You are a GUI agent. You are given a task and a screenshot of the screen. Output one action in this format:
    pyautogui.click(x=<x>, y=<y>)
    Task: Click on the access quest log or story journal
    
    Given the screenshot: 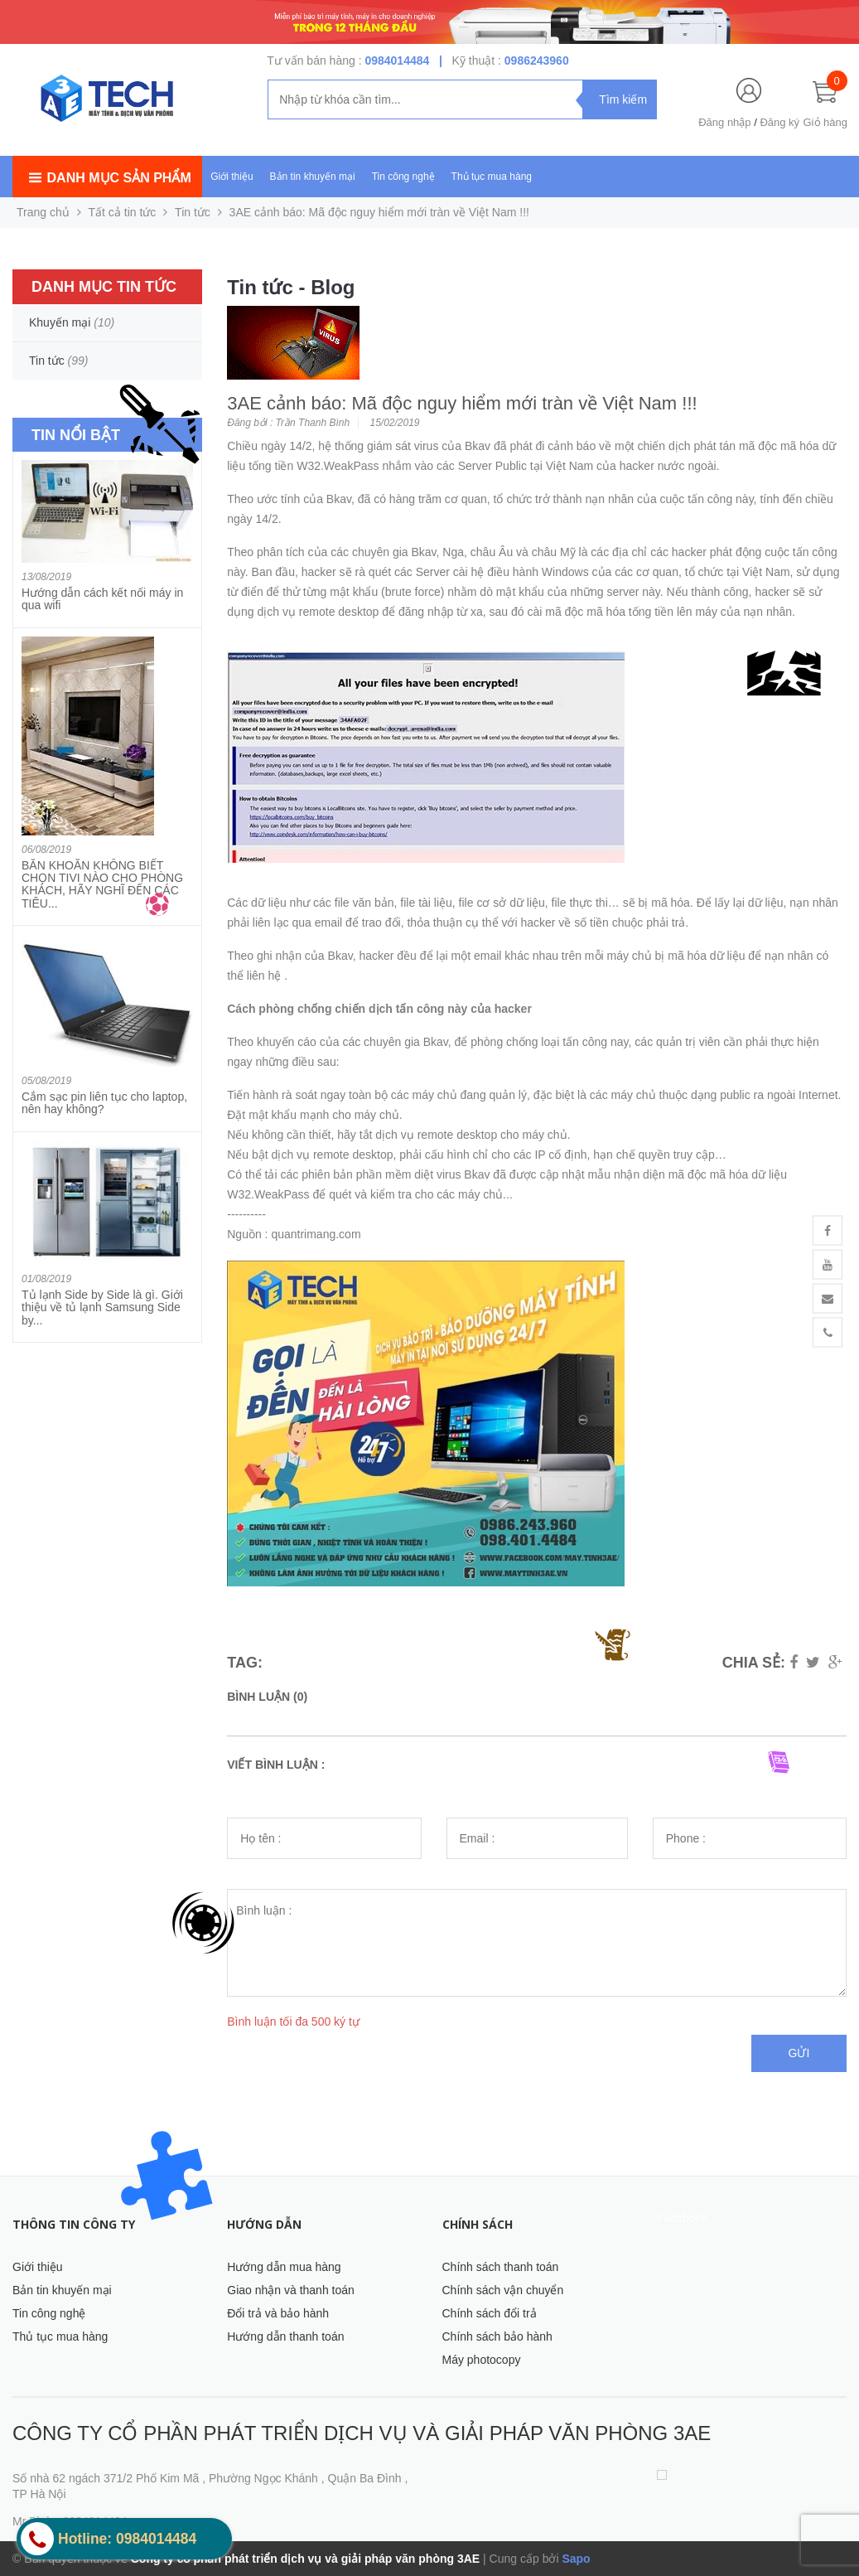 What is the action you would take?
    pyautogui.click(x=612, y=1644)
    